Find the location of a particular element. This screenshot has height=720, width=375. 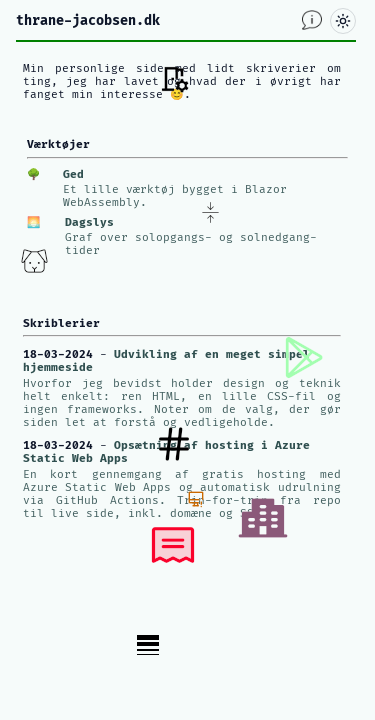

view pet-related content or settings is located at coordinates (34, 261).